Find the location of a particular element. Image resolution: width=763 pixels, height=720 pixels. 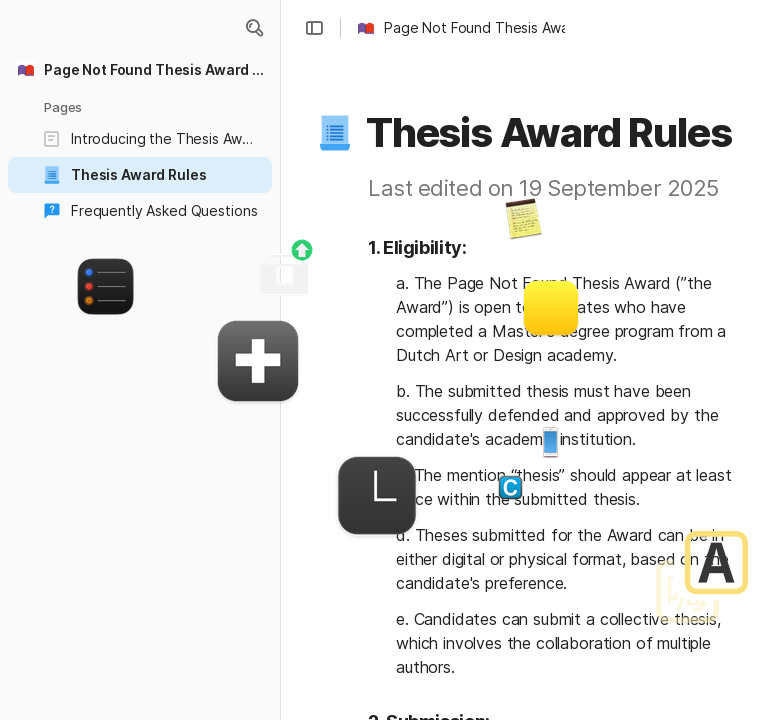

open date and time settings is located at coordinates (377, 497).